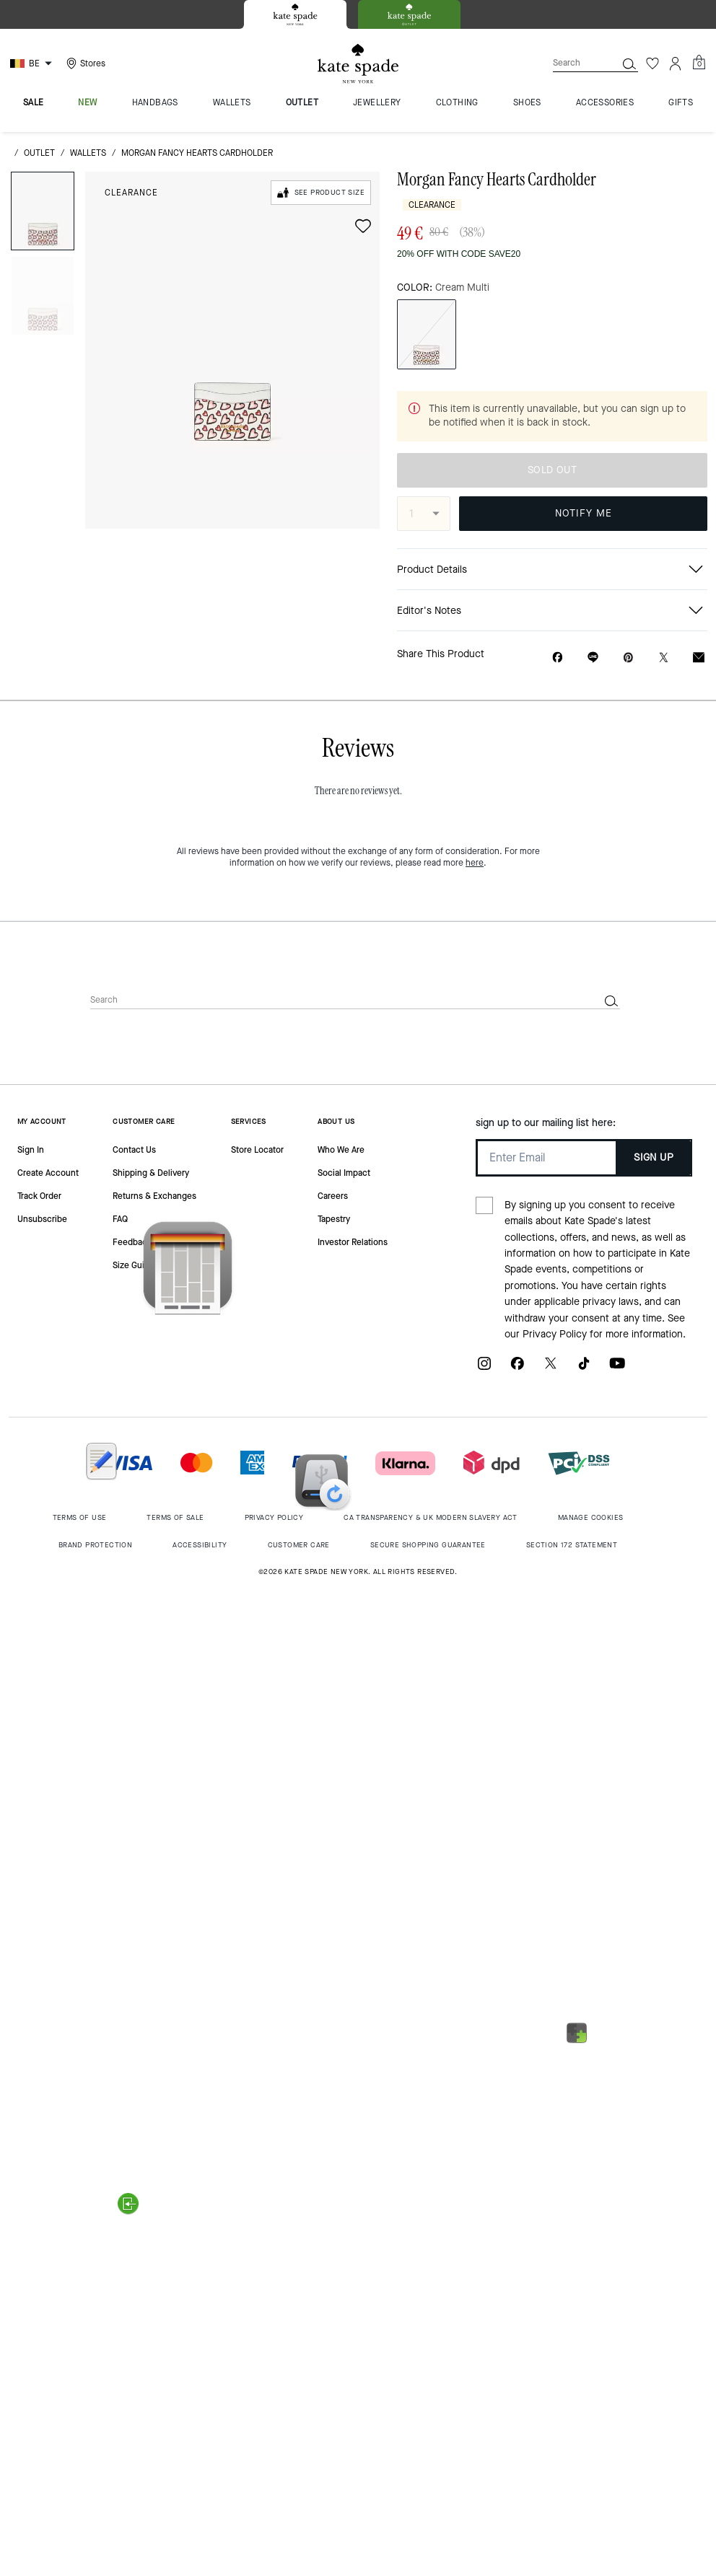 The image size is (716, 2576). What do you see at coordinates (101, 1461) in the screenshot?
I see `open the text editor app` at bounding box center [101, 1461].